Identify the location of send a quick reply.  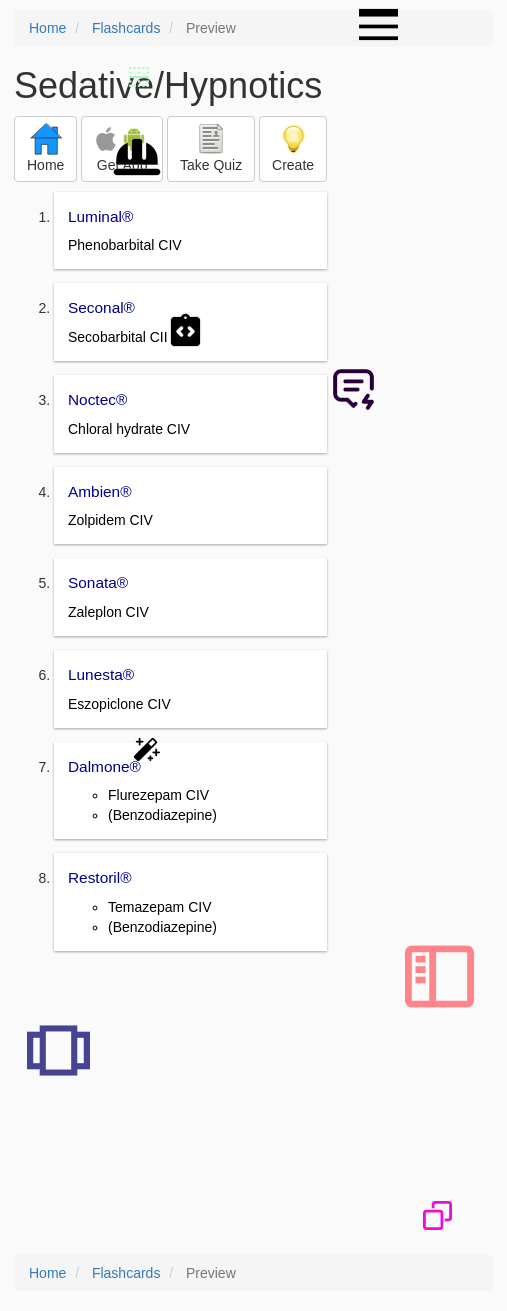
(353, 387).